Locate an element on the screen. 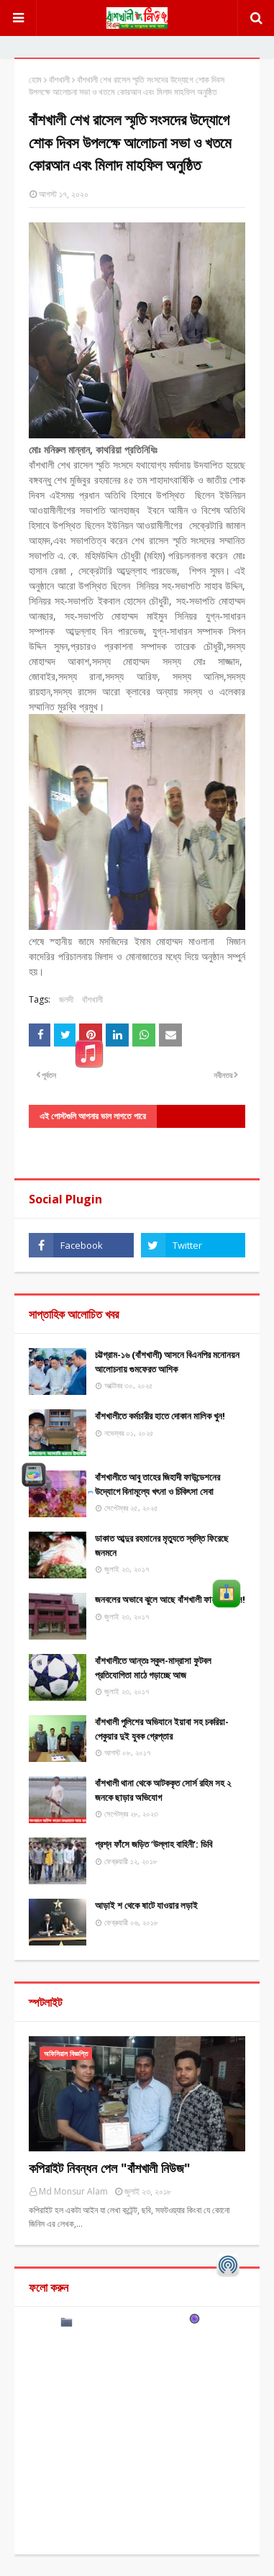 The width and height of the screenshot is (274, 2576). open the camera app is located at coordinates (194, 2318).